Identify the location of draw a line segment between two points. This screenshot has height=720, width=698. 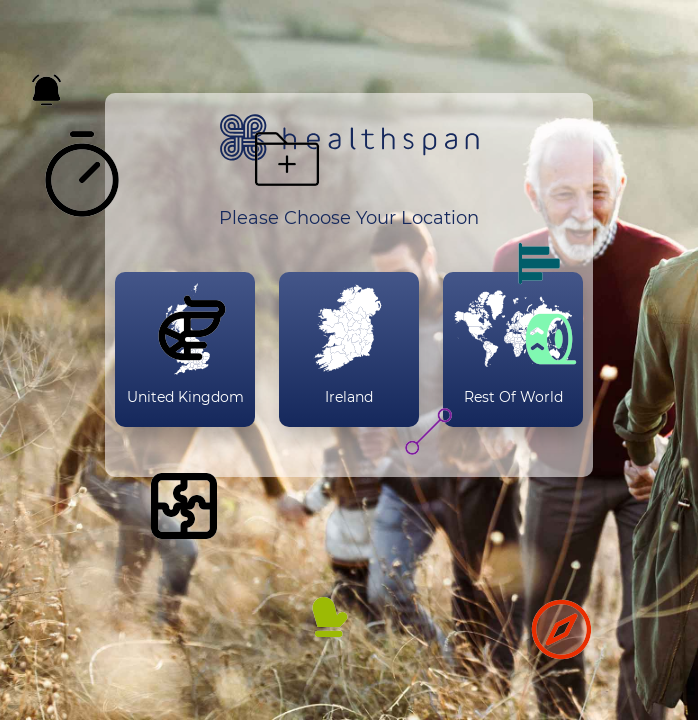
(428, 431).